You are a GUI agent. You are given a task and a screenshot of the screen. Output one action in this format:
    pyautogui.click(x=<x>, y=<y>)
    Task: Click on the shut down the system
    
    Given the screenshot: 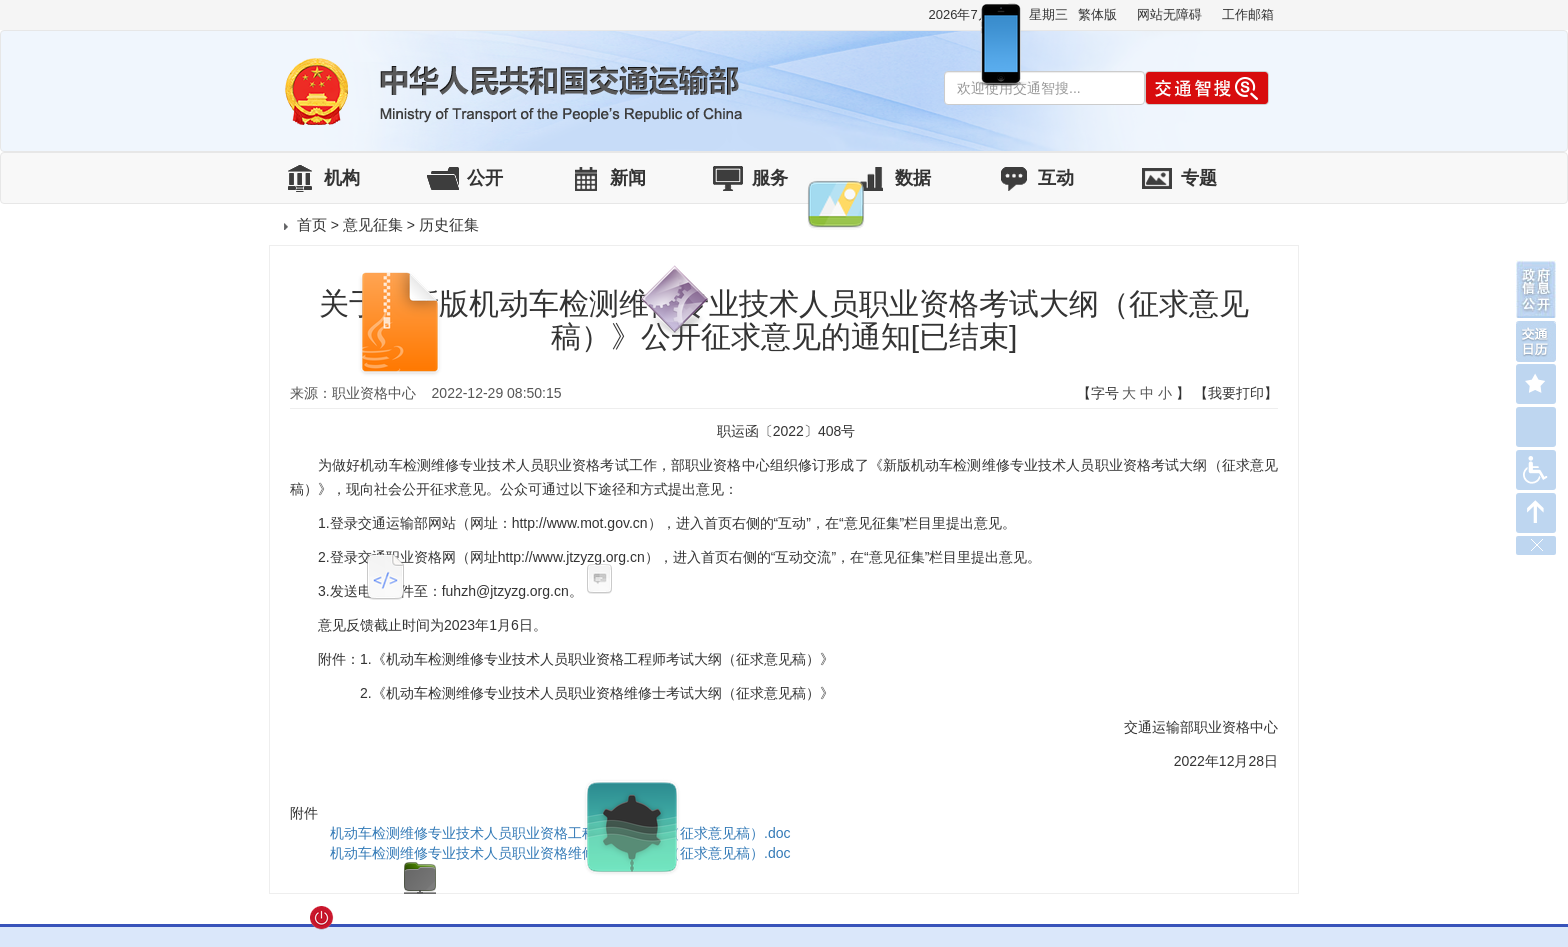 What is the action you would take?
    pyautogui.click(x=322, y=918)
    